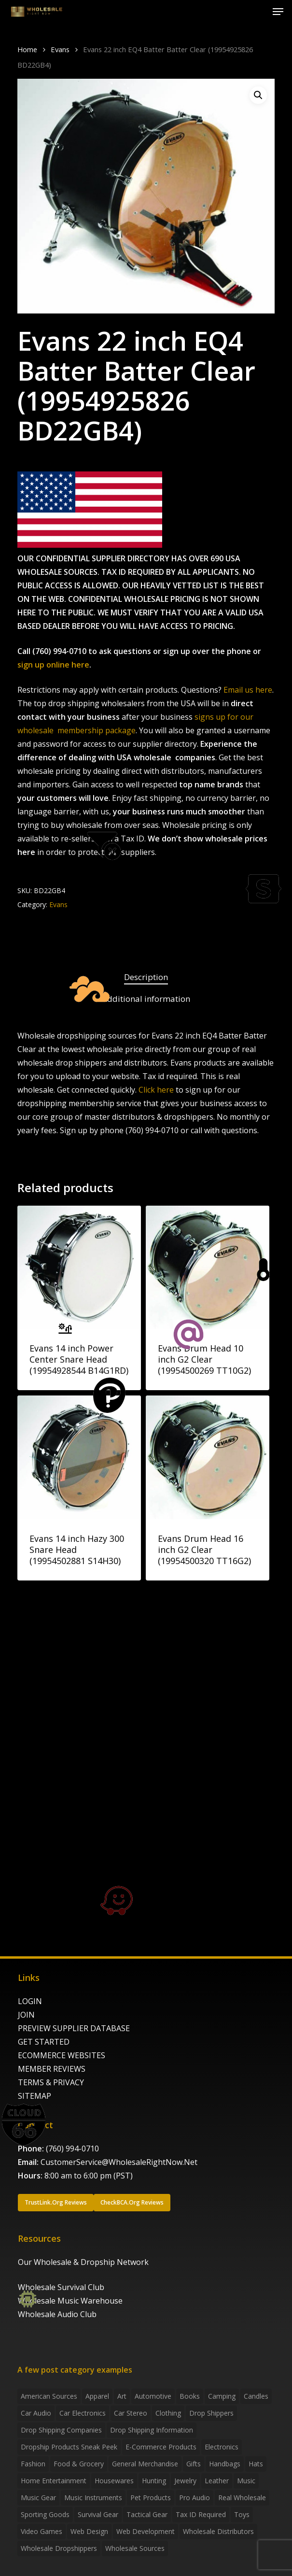 This screenshot has width=292, height=2576. What do you see at coordinates (104, 843) in the screenshot?
I see `clear all active filters` at bounding box center [104, 843].